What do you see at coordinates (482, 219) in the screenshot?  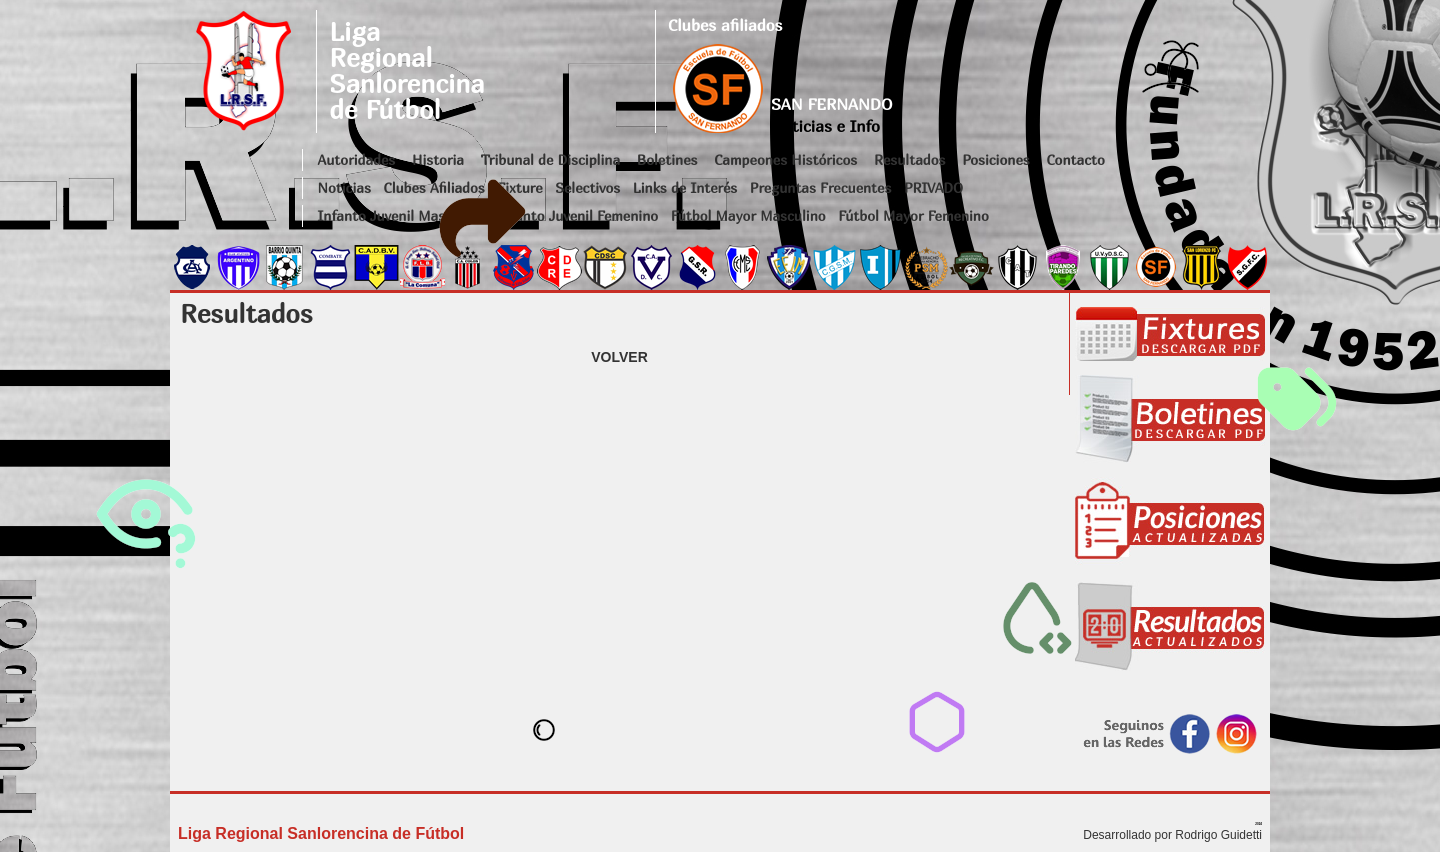 I see `share this content` at bounding box center [482, 219].